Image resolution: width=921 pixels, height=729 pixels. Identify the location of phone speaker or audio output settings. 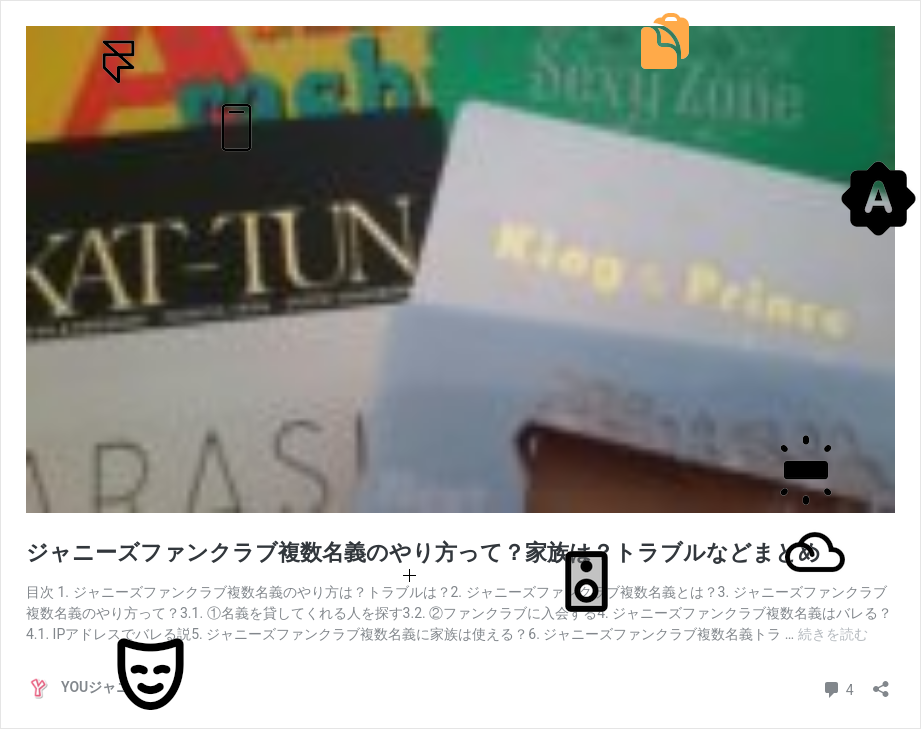
(236, 127).